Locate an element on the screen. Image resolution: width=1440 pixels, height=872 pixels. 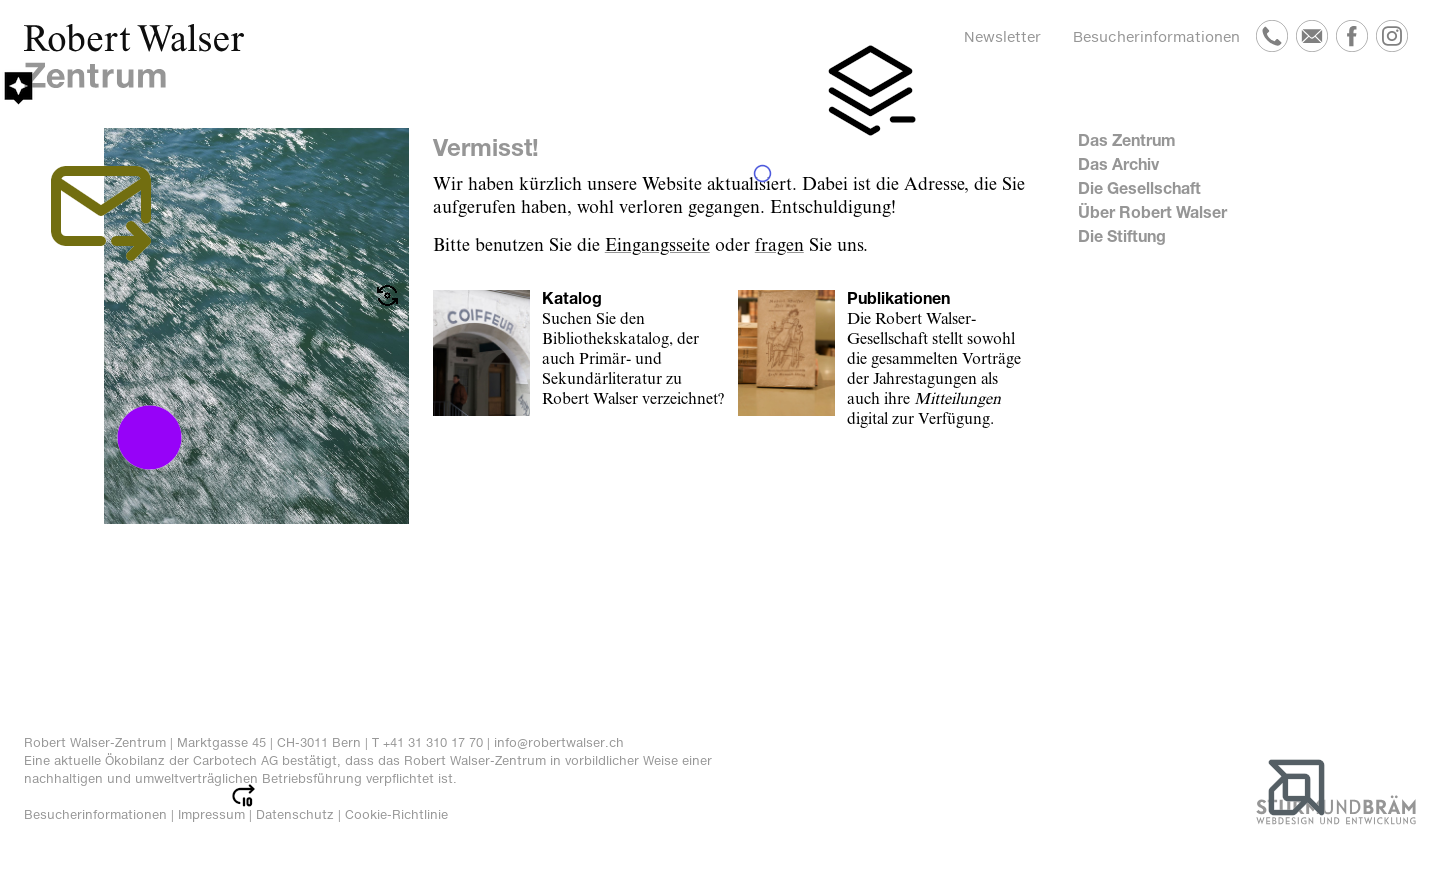
skip forward 10 seconds is located at coordinates (244, 796).